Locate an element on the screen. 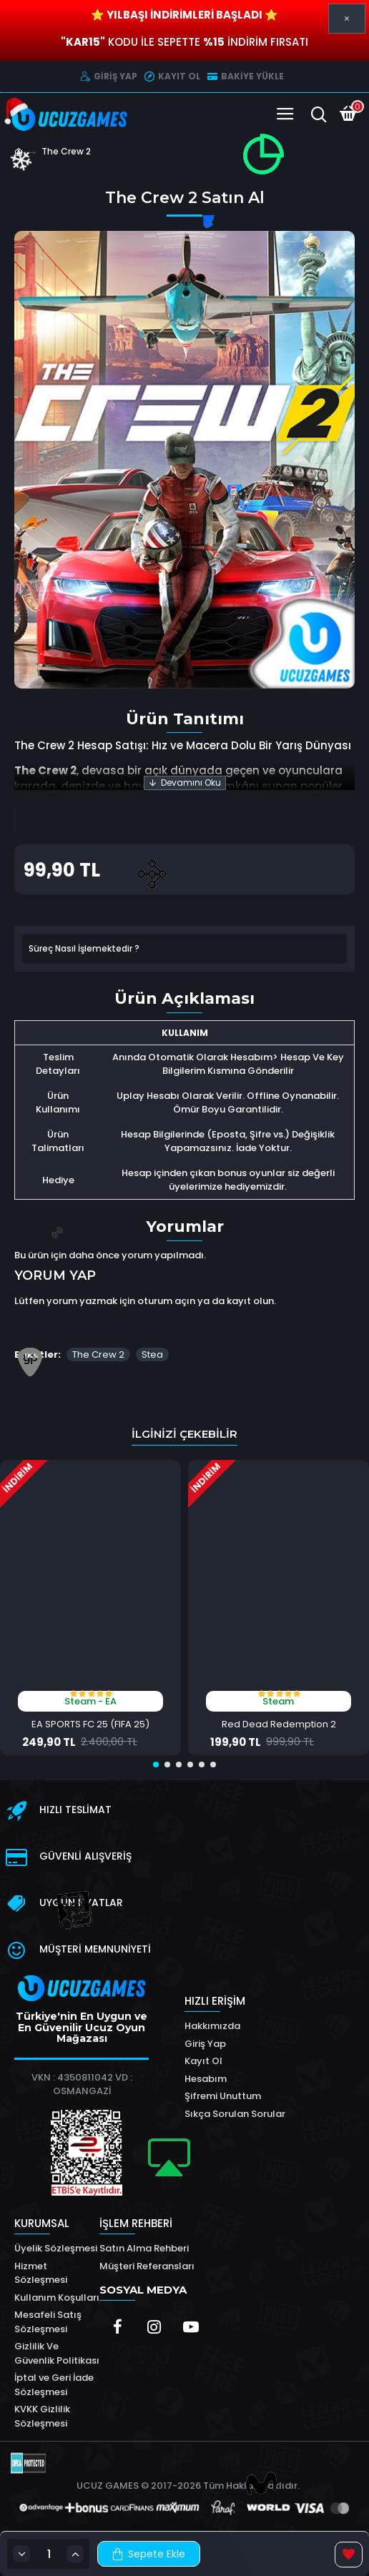  ray distributed computing framework logo is located at coordinates (152, 874).